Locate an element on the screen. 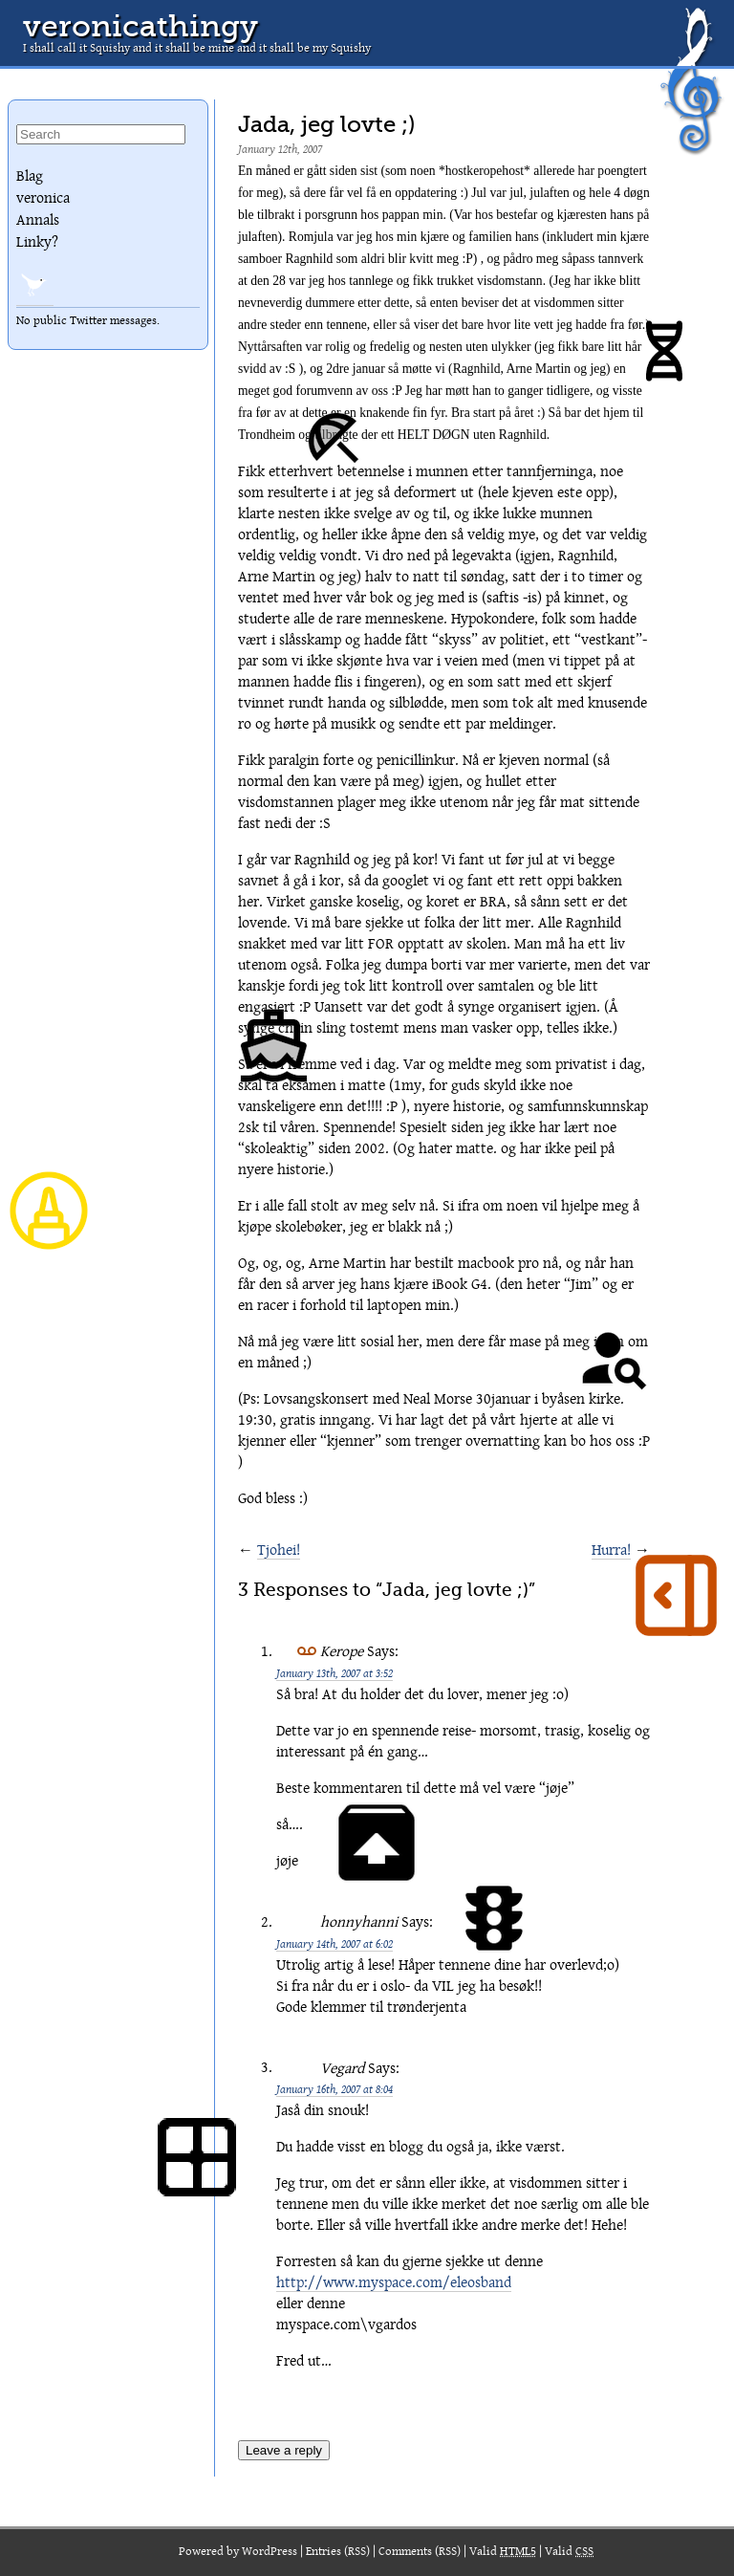  view traffic conditions on map is located at coordinates (494, 1918).